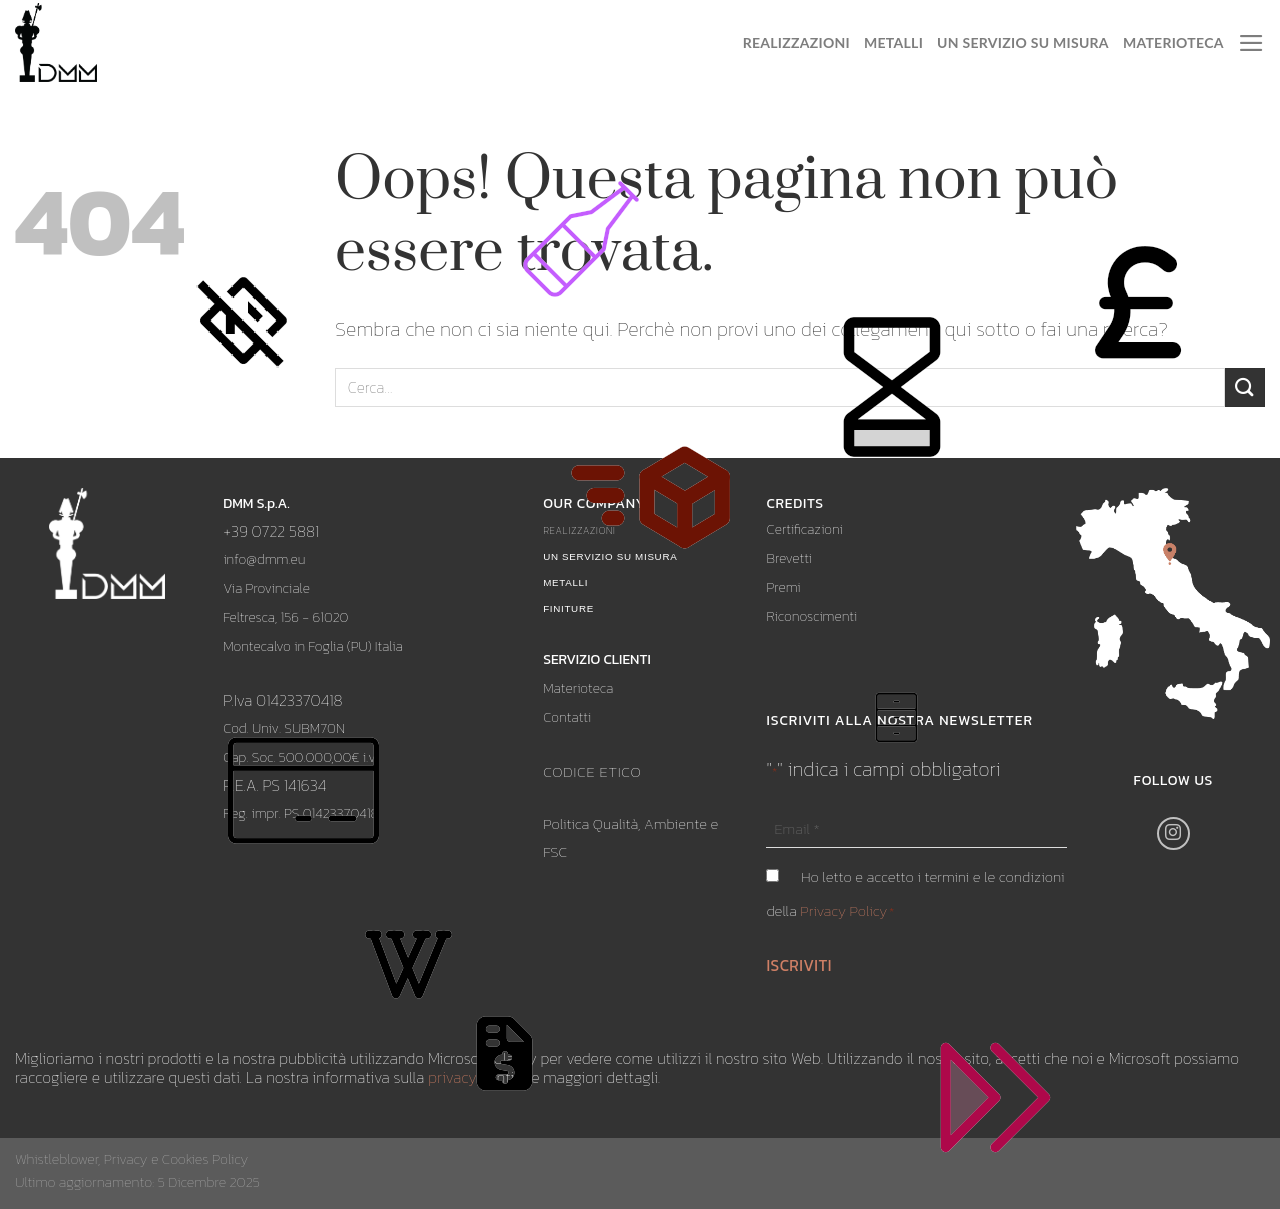 The height and width of the screenshot is (1209, 1280). What do you see at coordinates (504, 1053) in the screenshot?
I see `view invoice or billing document` at bounding box center [504, 1053].